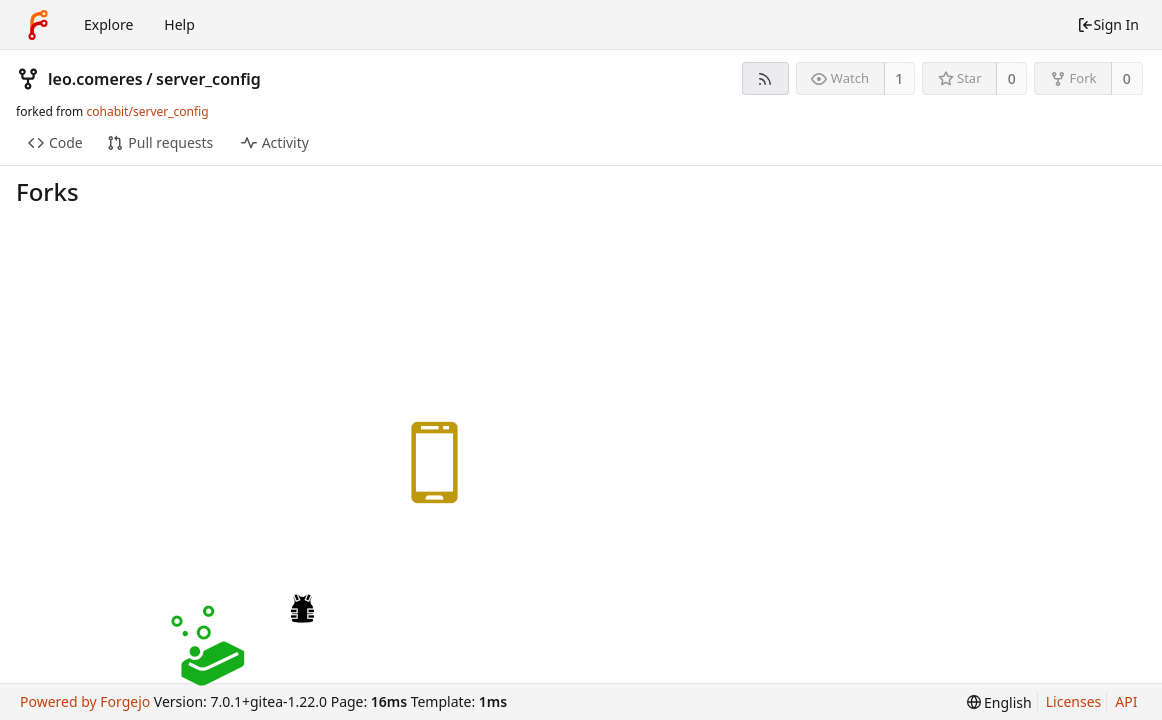 The image size is (1162, 720). What do you see at coordinates (434, 462) in the screenshot?
I see `indicates mobile device or smartphone compatibility` at bounding box center [434, 462].